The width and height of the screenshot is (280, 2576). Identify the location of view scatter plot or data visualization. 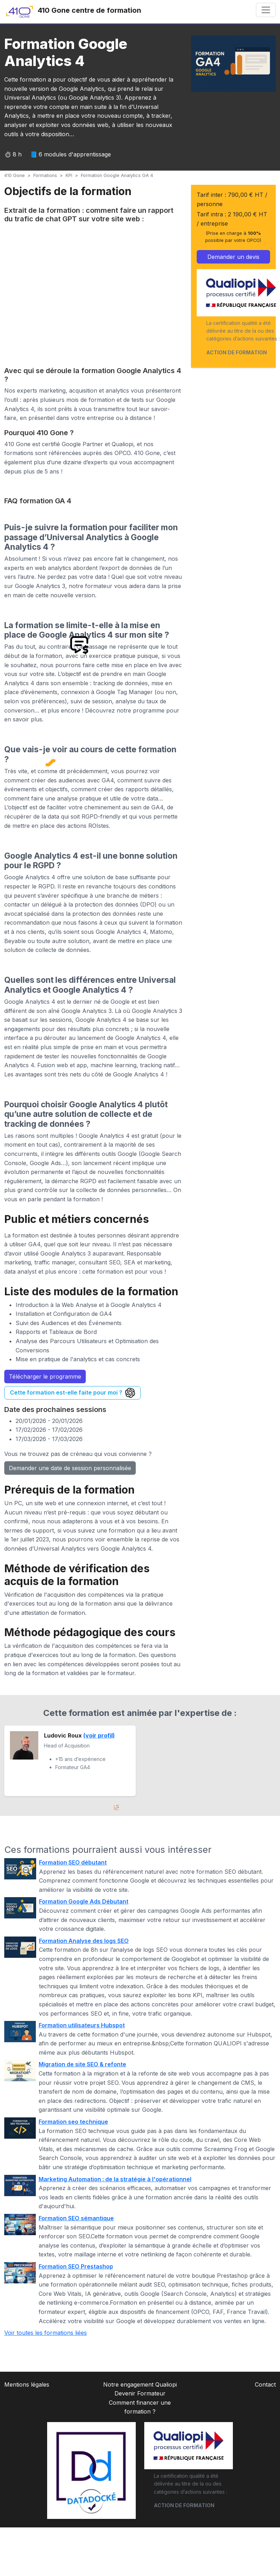
(117, 1807).